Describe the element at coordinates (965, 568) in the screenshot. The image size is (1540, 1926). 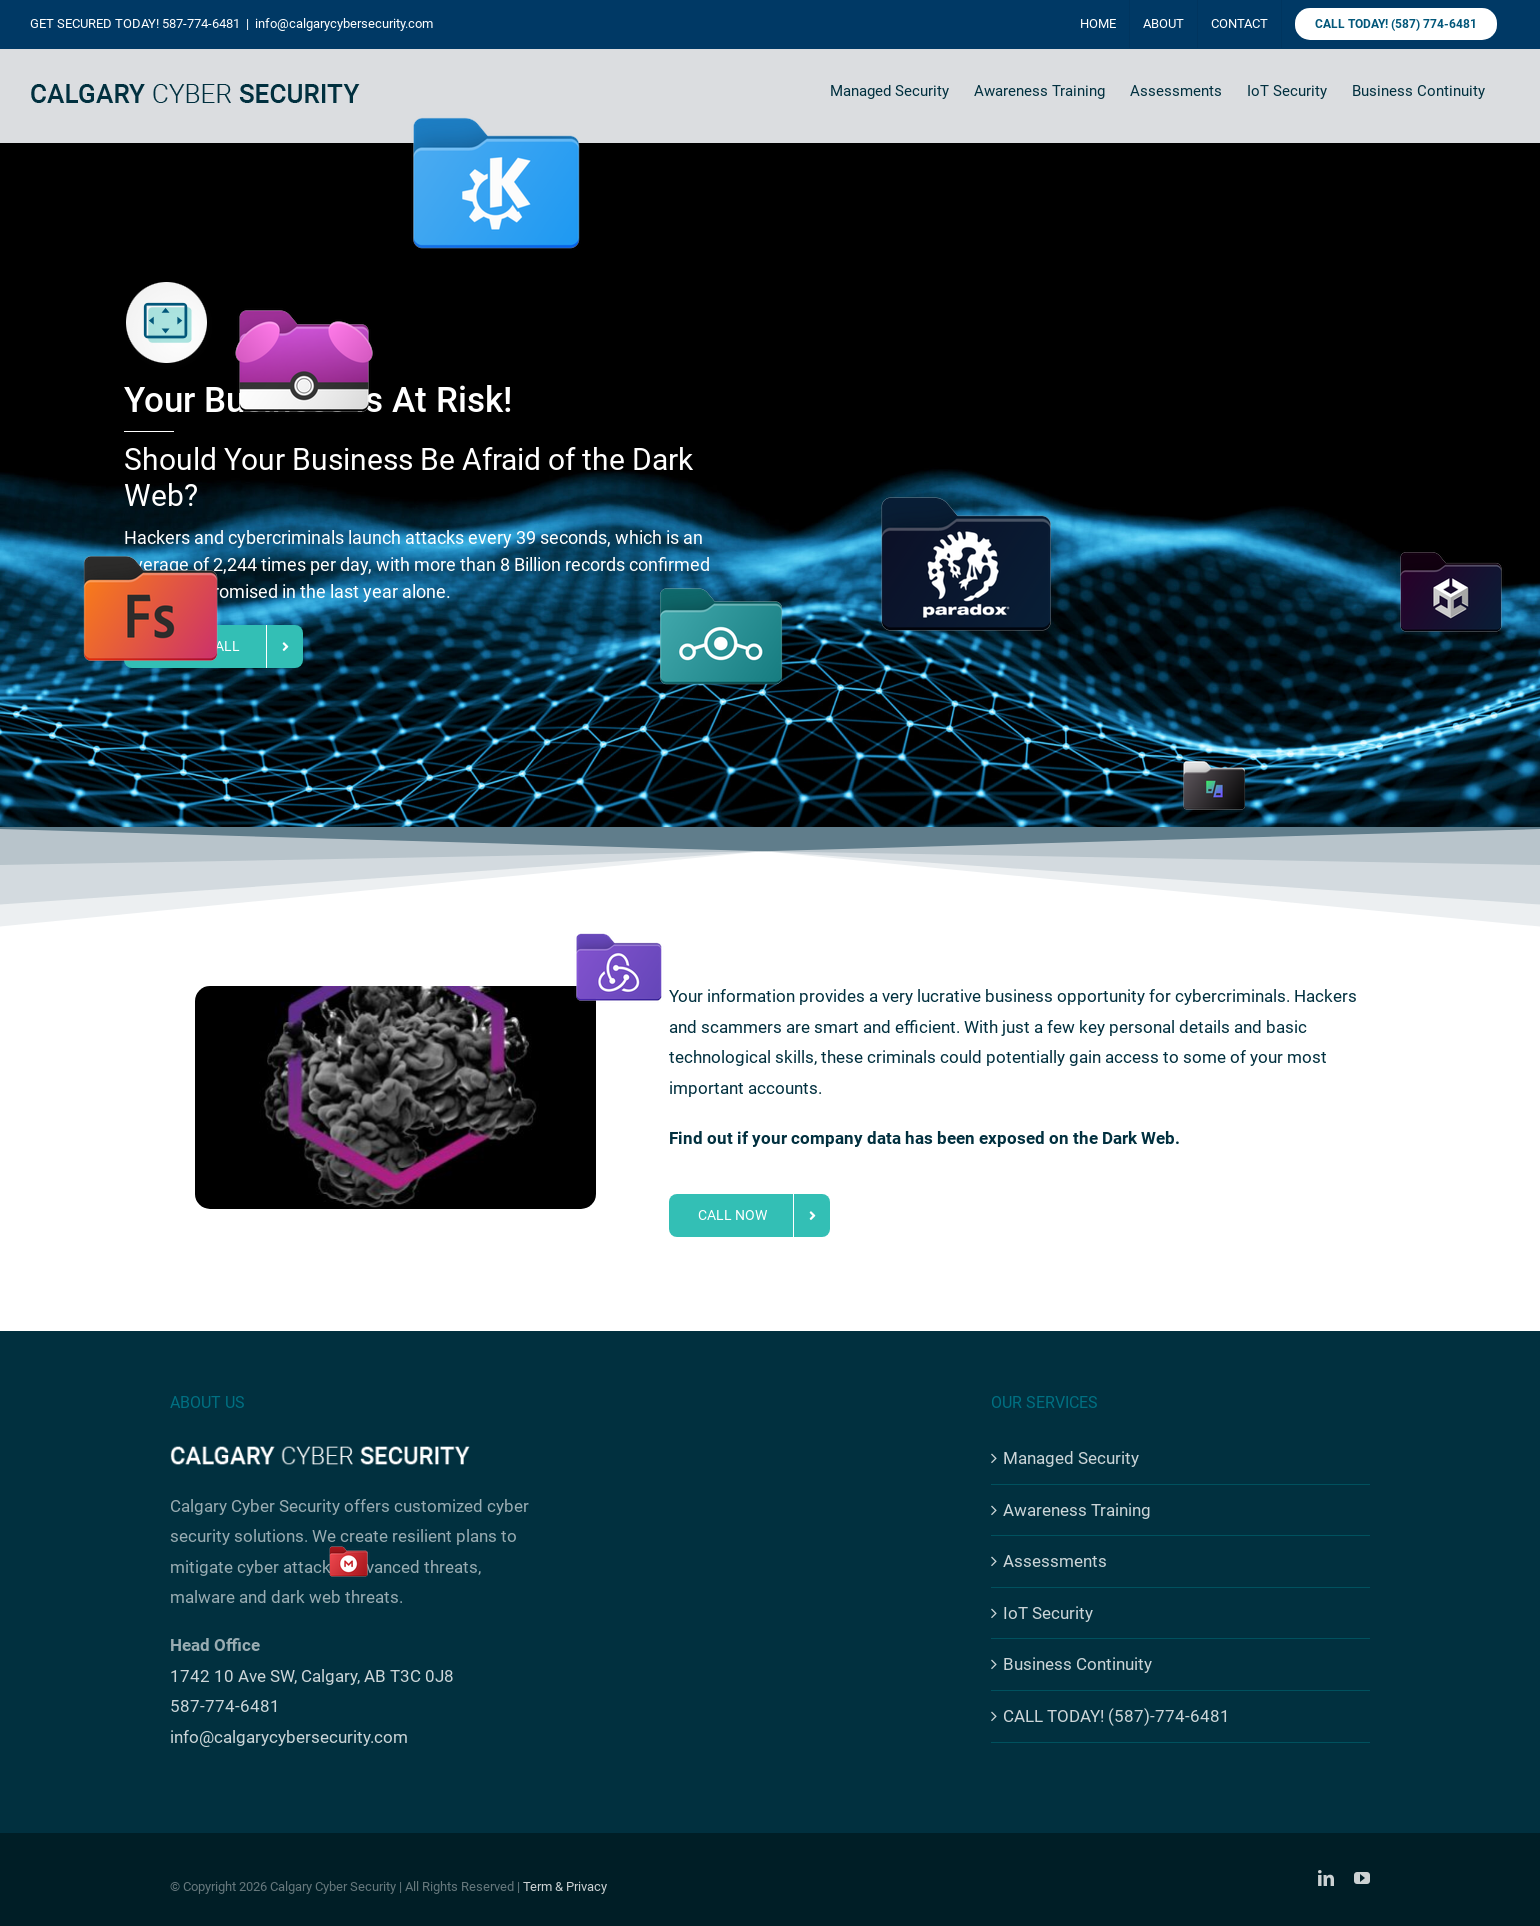
I see `open paradox interactive game files folder` at that location.